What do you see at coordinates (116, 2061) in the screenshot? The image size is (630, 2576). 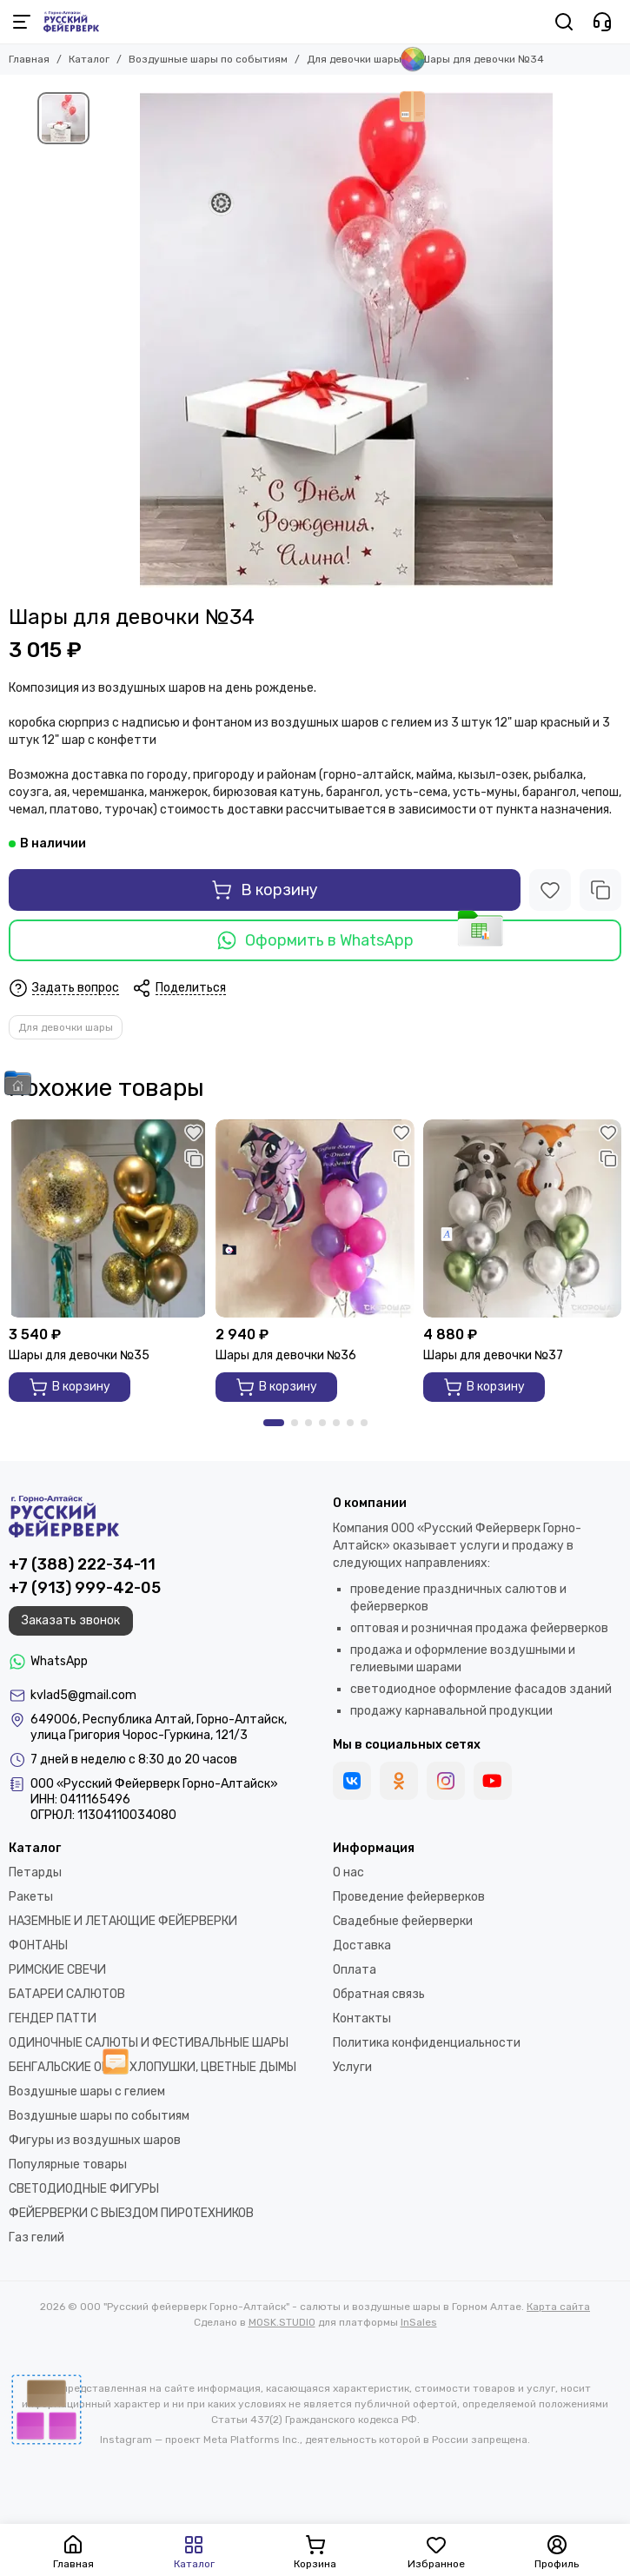 I see `open instant messaging app` at bounding box center [116, 2061].